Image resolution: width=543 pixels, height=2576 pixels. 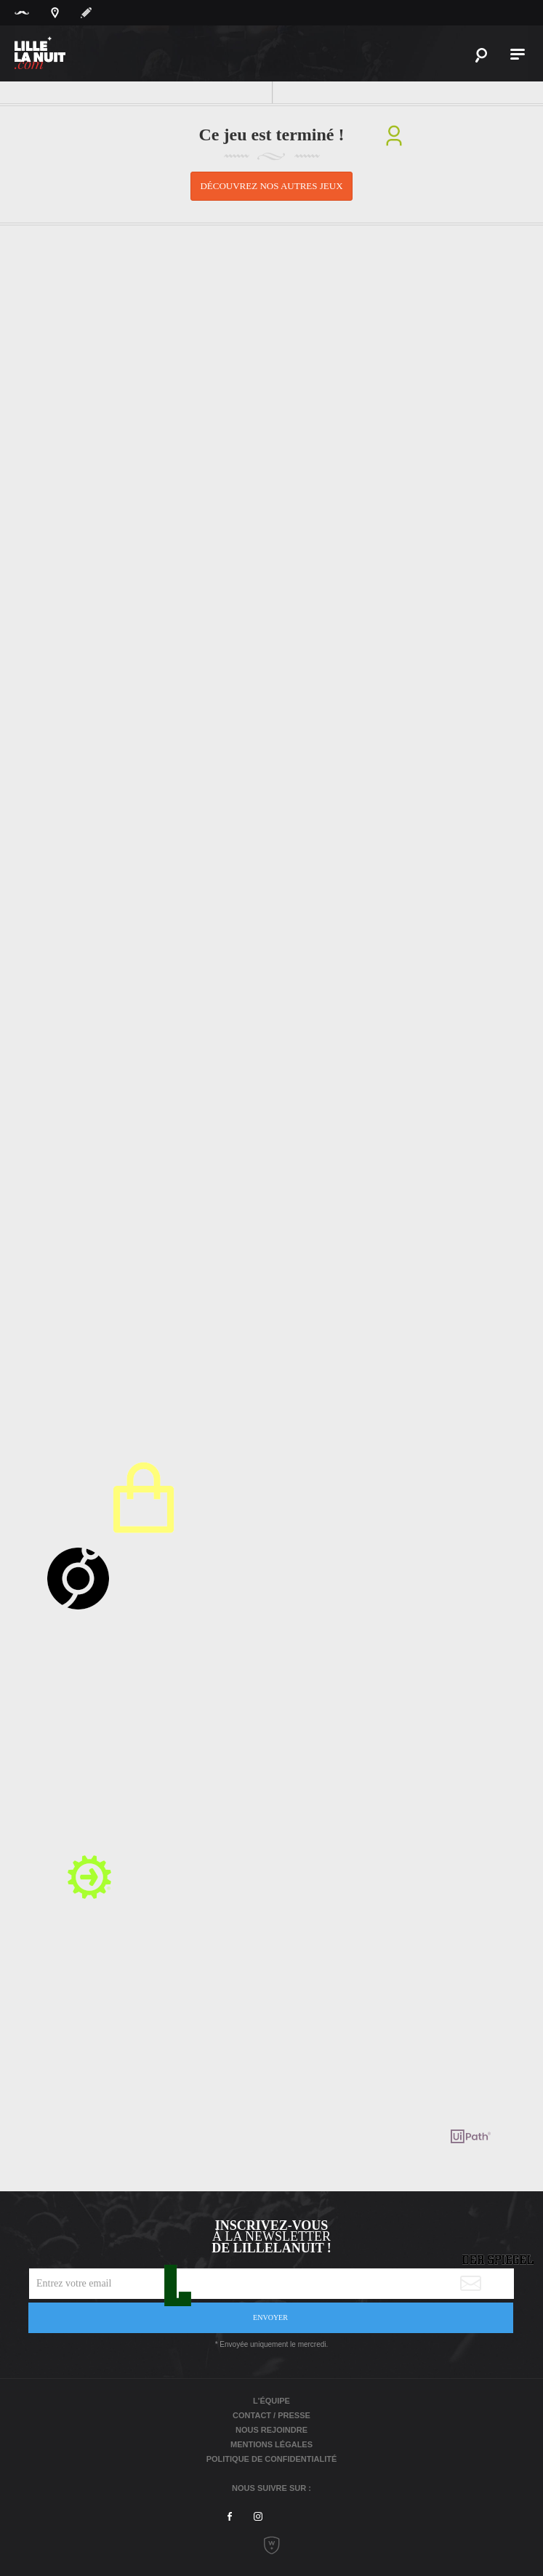 I want to click on visit Der Spiegel news website, so click(x=498, y=2260).